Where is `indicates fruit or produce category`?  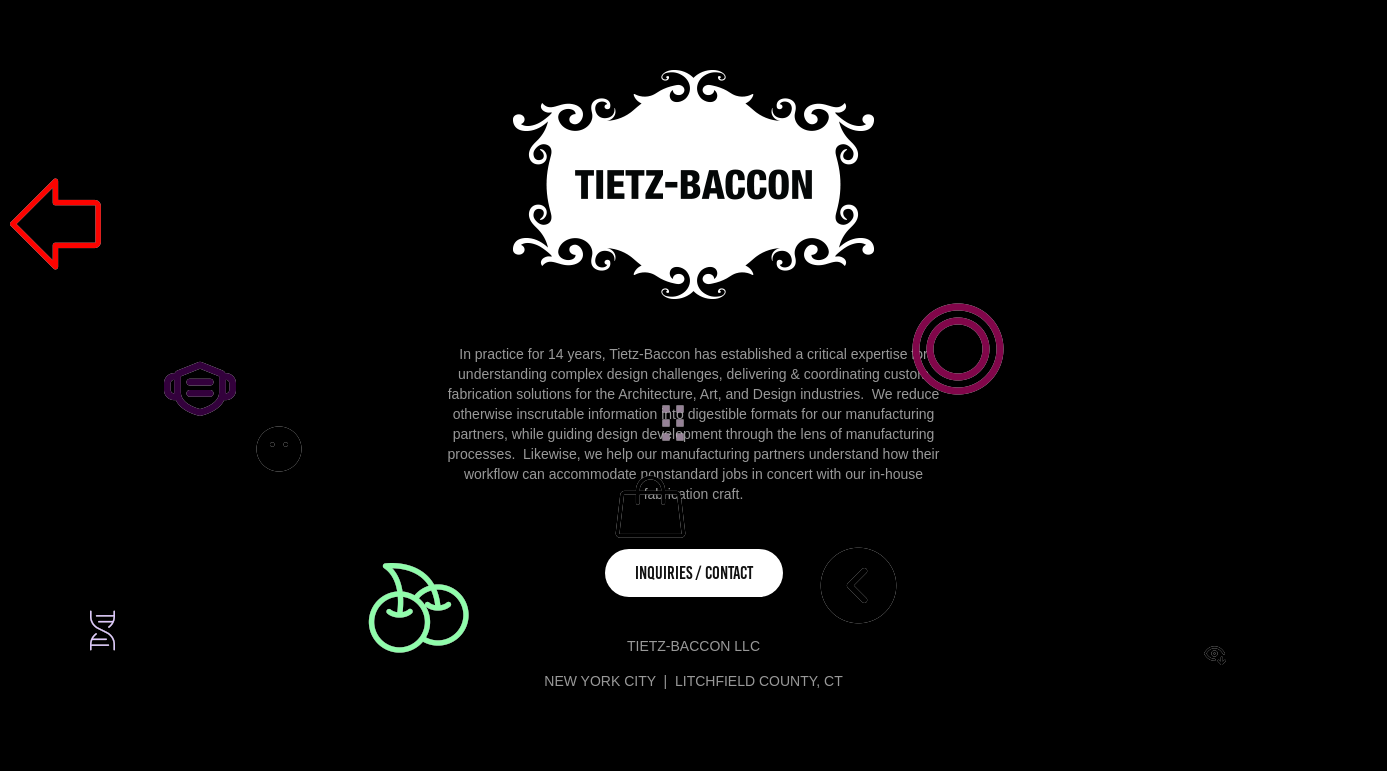 indicates fruit or produce category is located at coordinates (417, 608).